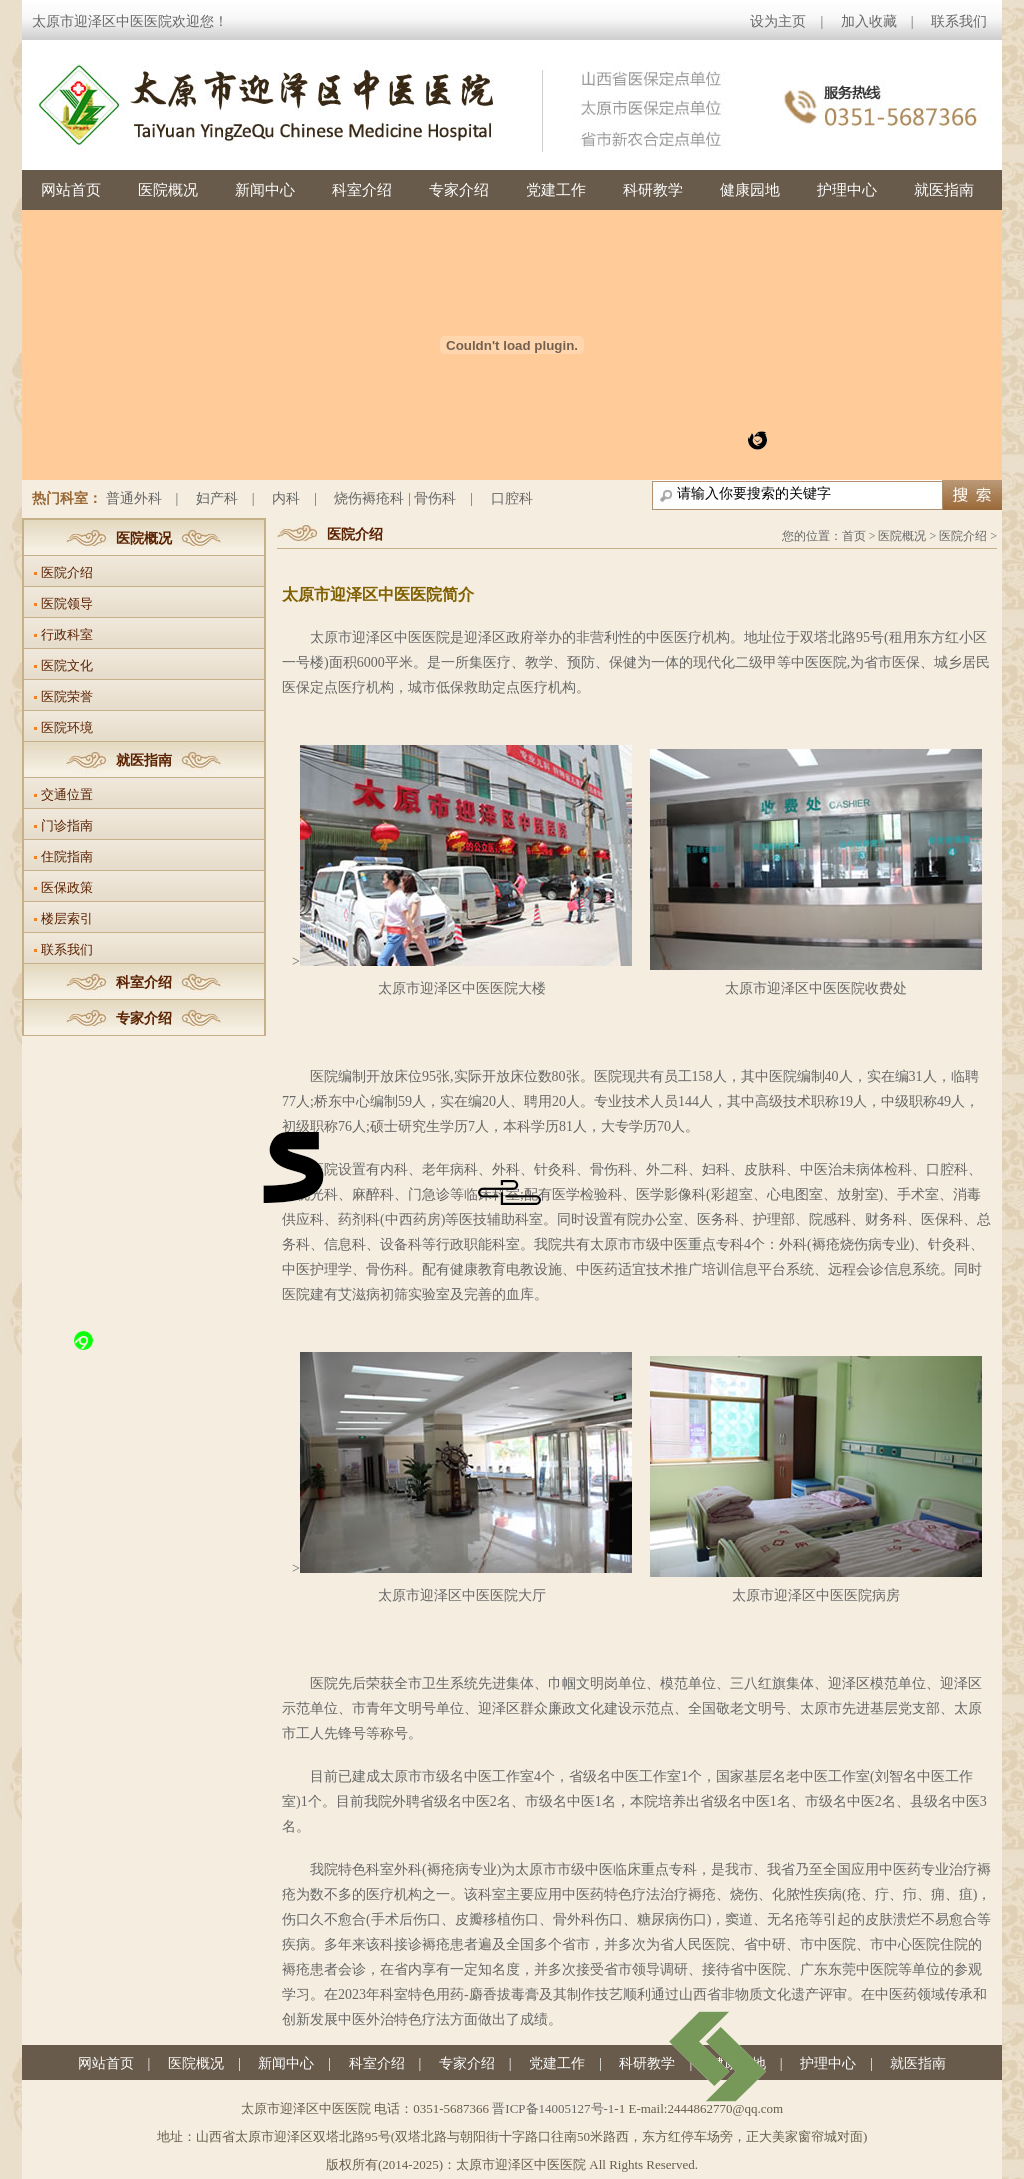 Image resolution: width=1024 pixels, height=2179 pixels. I want to click on visit the CSS Design Awards website, so click(717, 2056).